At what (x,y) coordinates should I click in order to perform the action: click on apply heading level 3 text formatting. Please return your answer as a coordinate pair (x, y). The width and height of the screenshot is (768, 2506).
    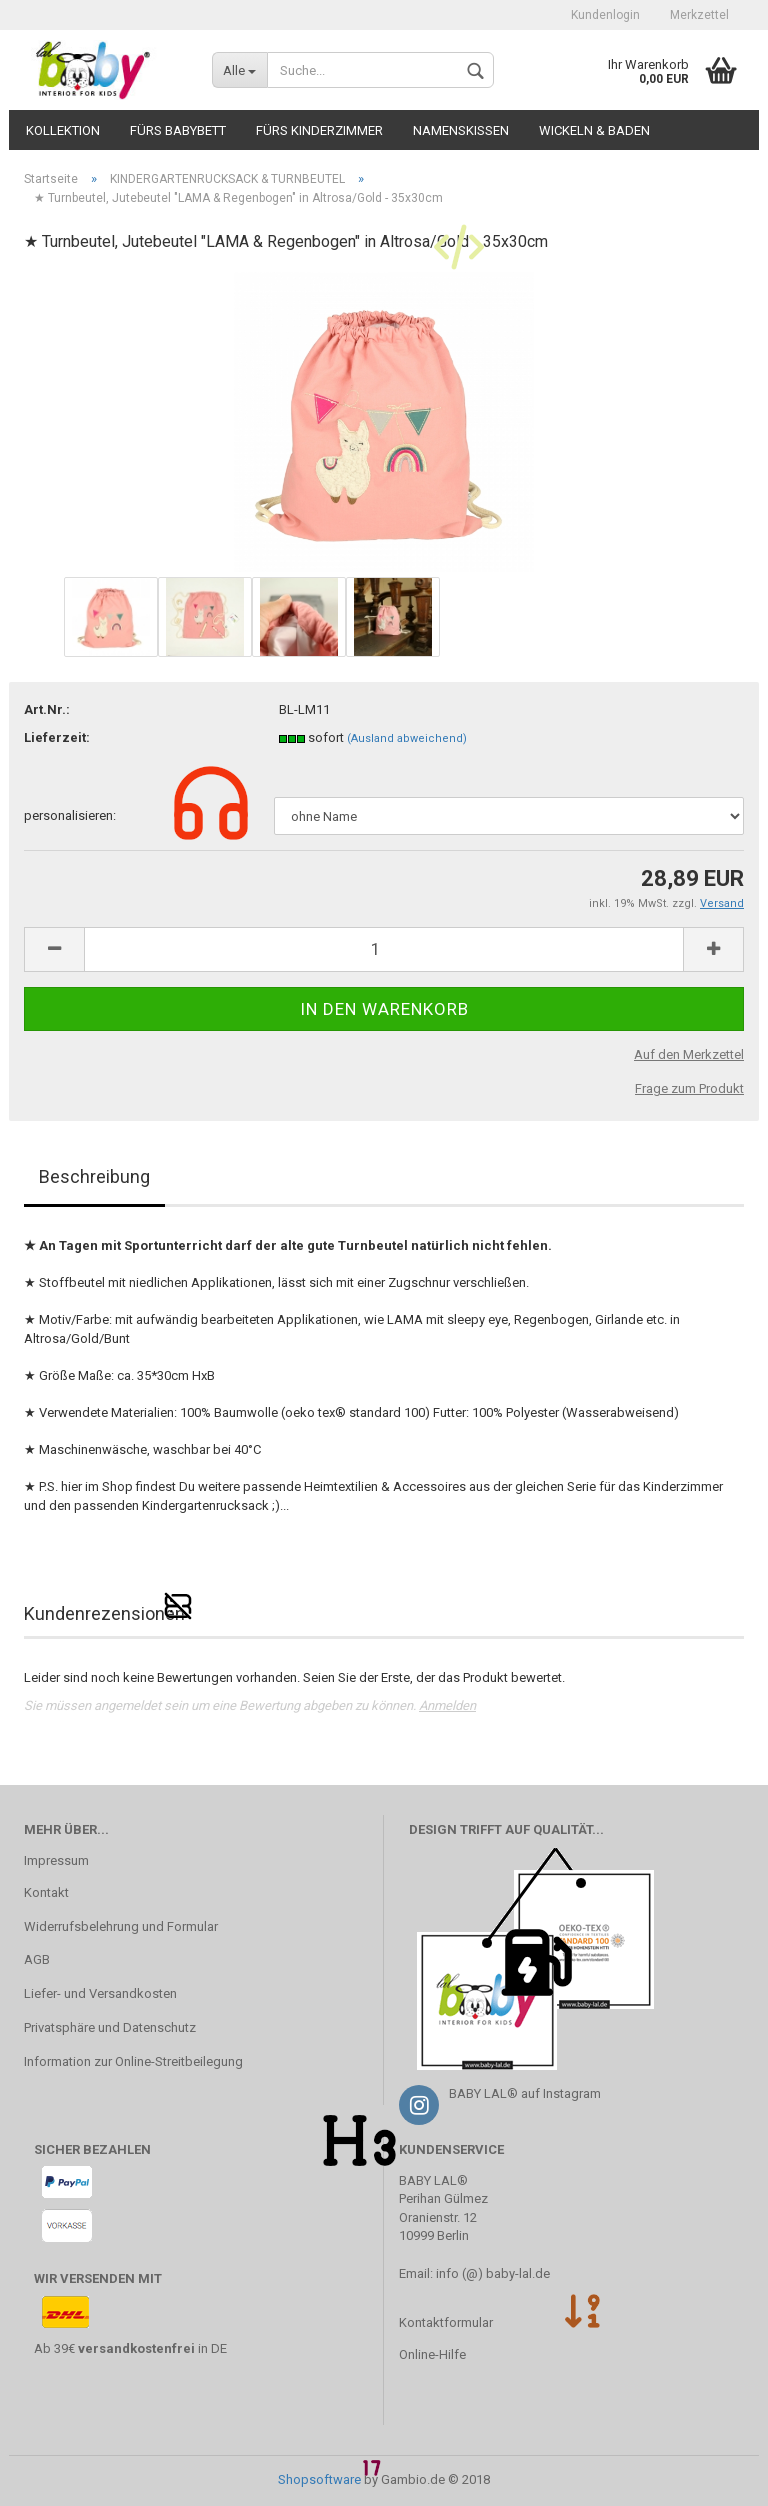
    Looking at the image, I should click on (359, 2140).